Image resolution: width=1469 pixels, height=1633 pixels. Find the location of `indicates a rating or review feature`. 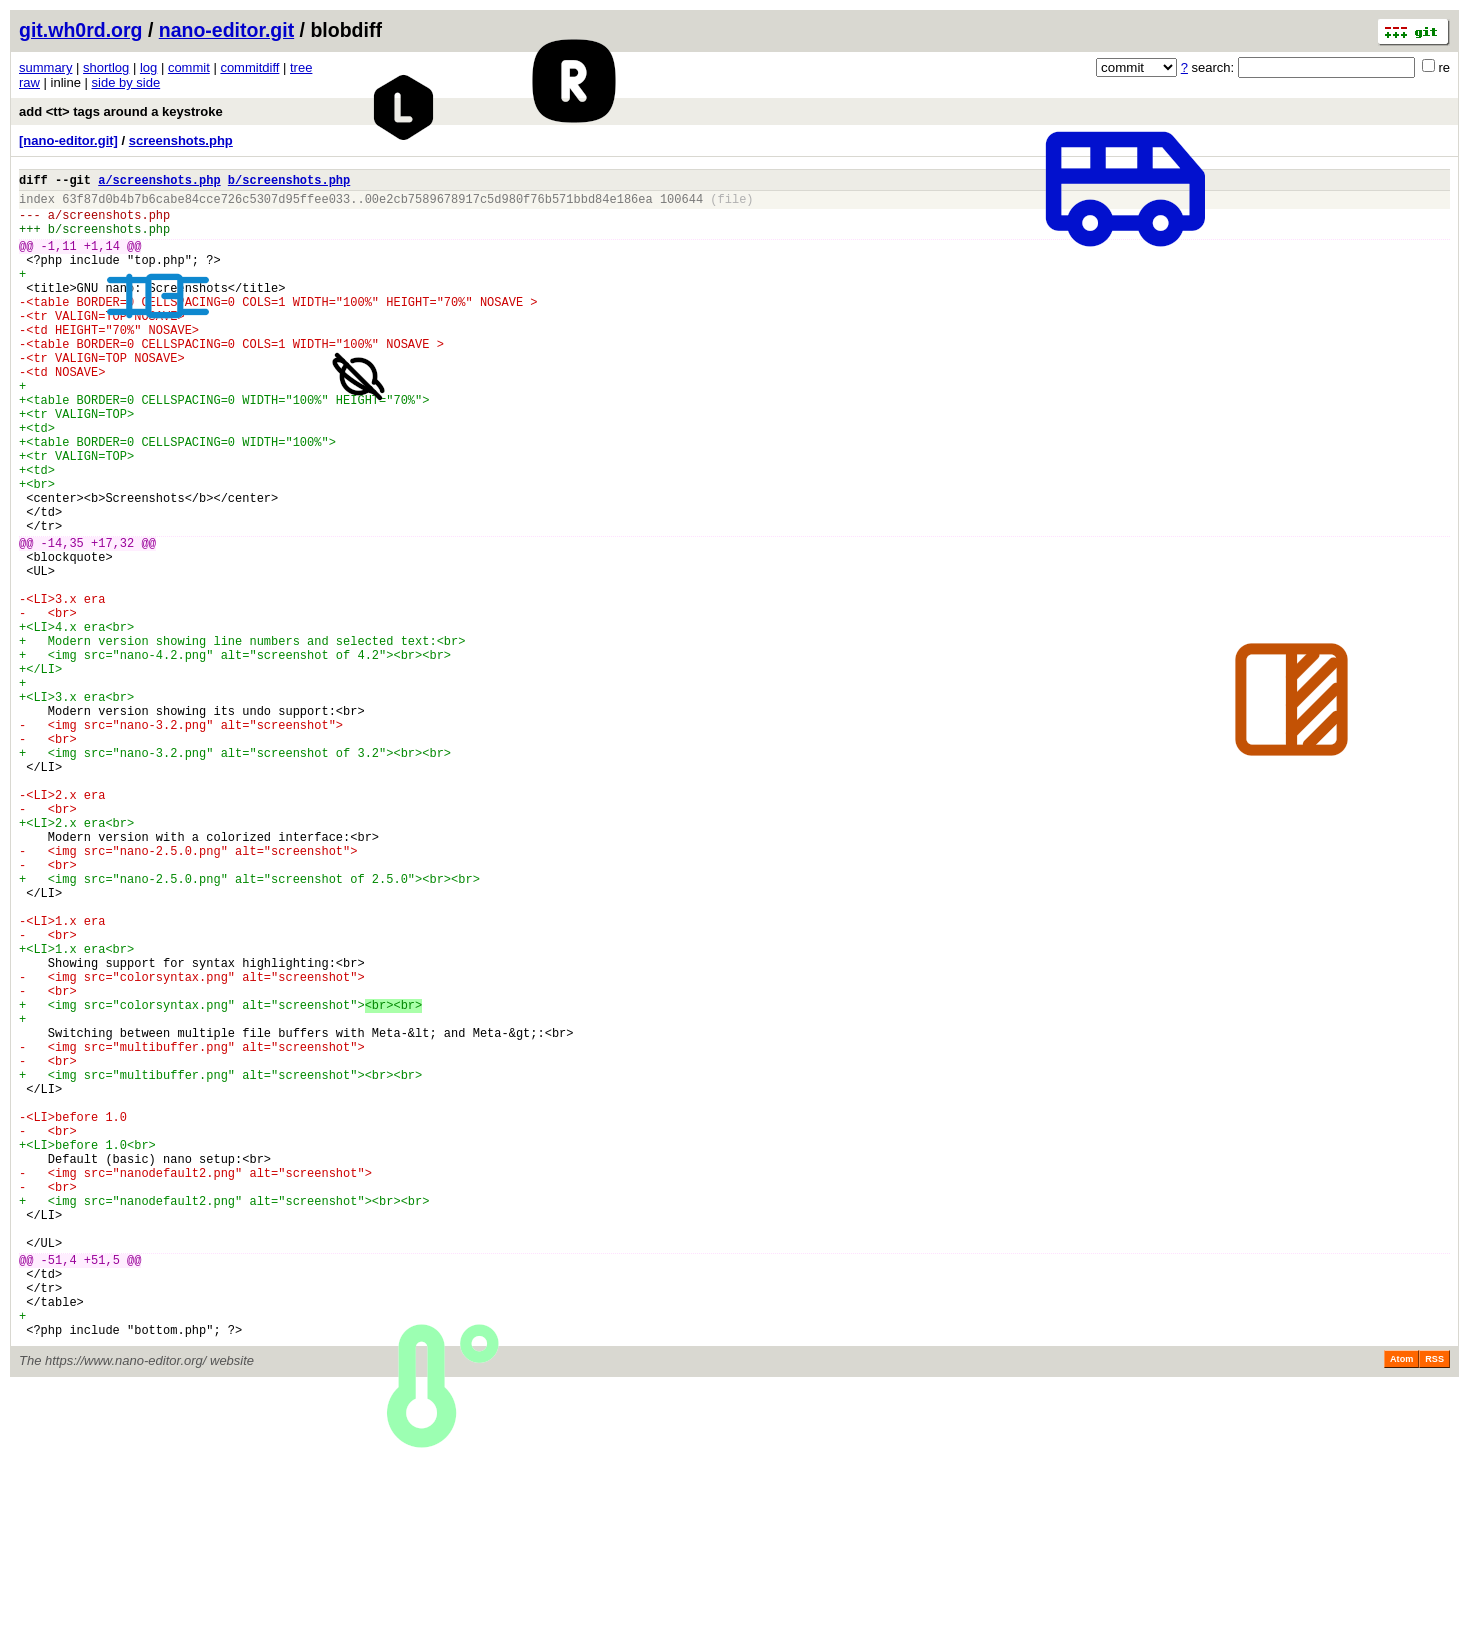

indicates a rating or review feature is located at coordinates (574, 81).